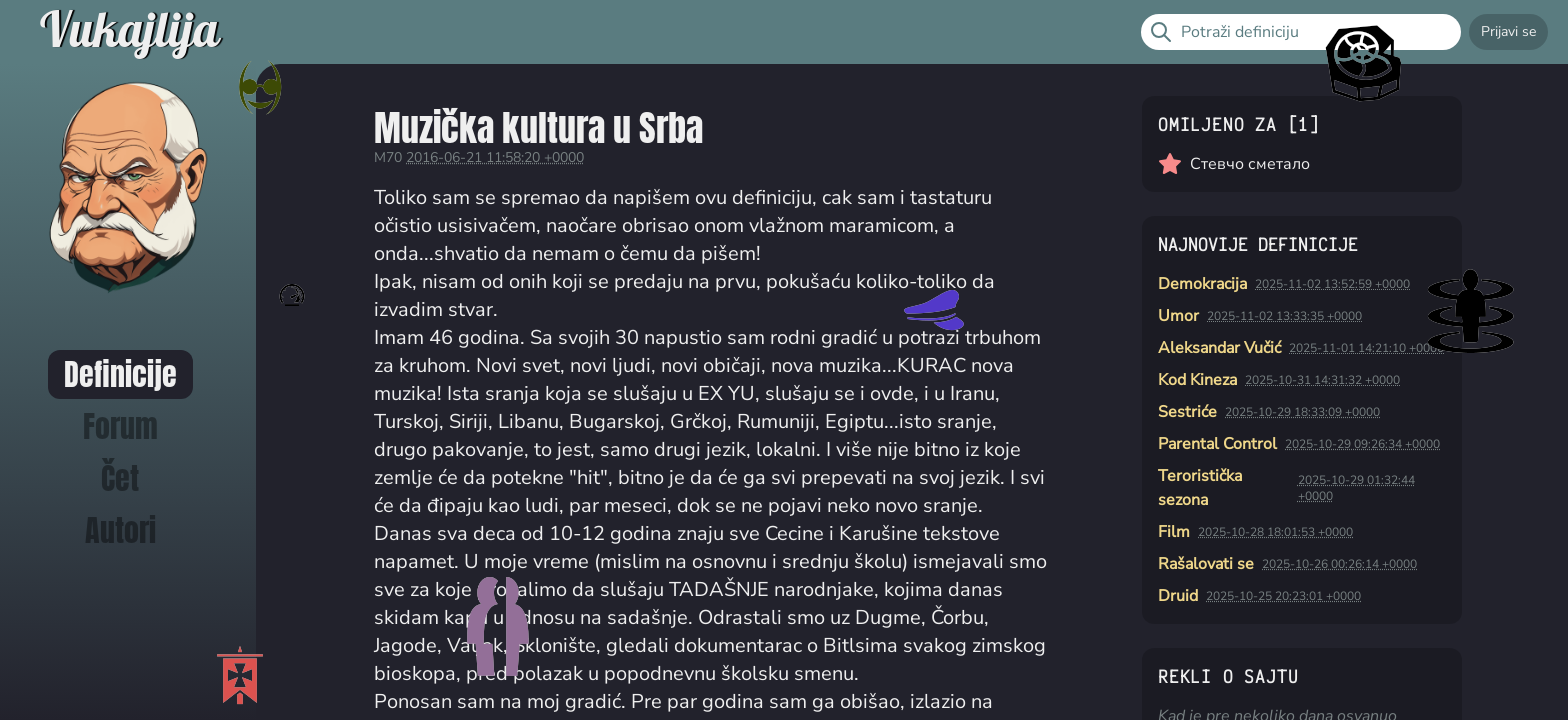 This screenshot has width=1568, height=720. Describe the element at coordinates (292, 295) in the screenshot. I see `view speed or performance metrics` at that location.